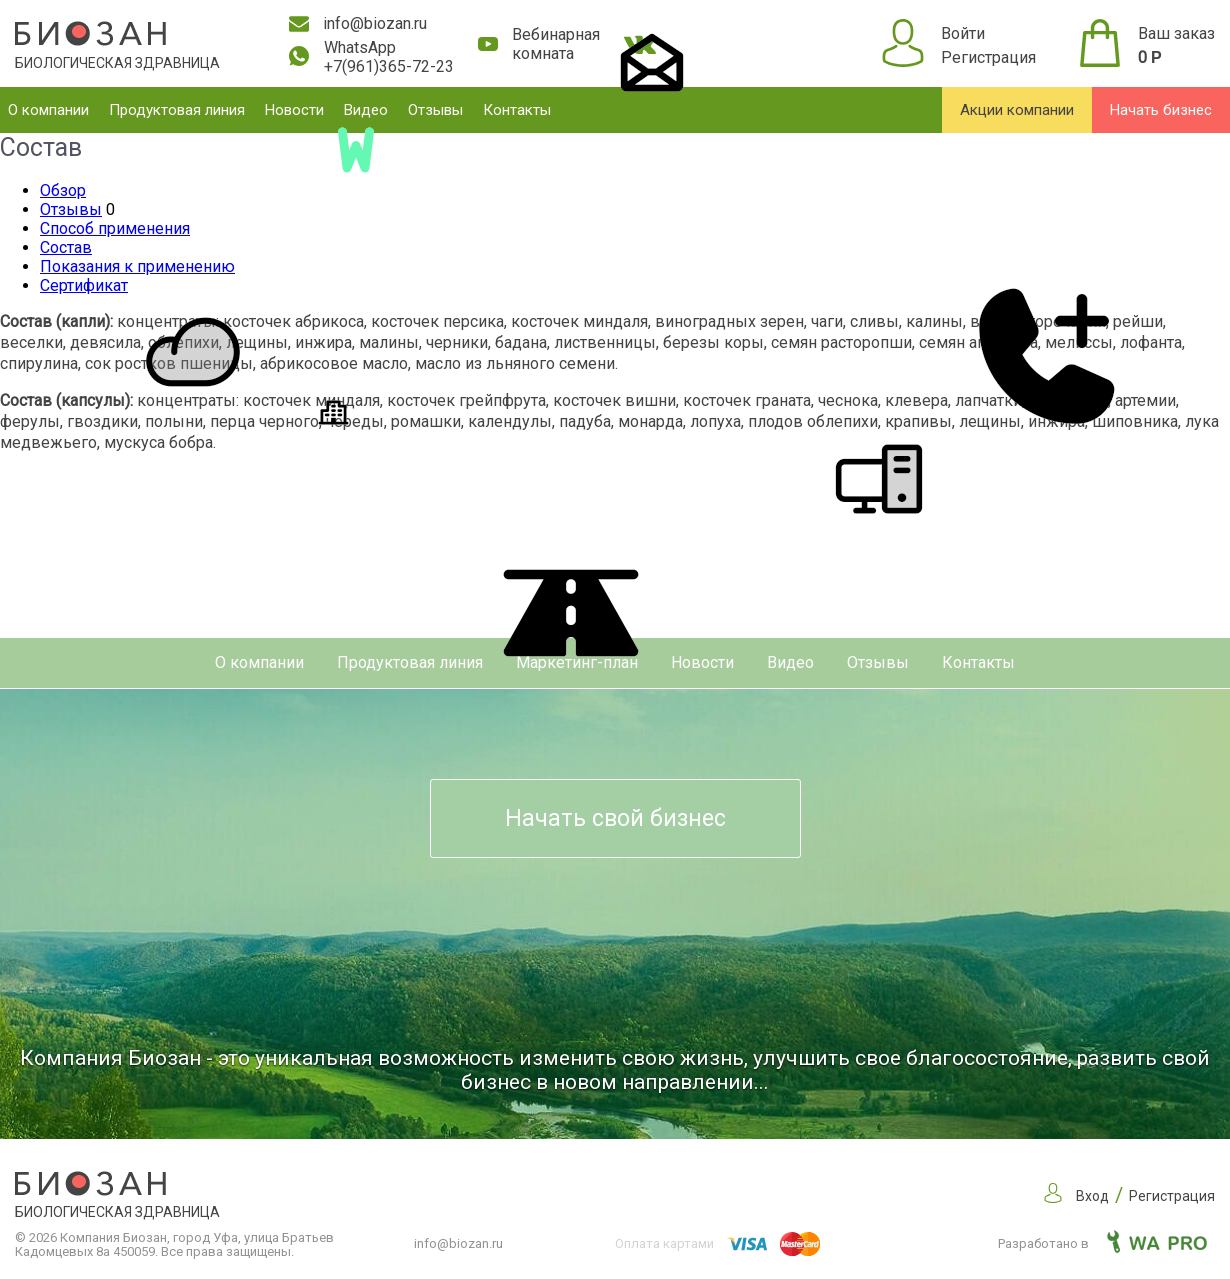  Describe the element at coordinates (652, 65) in the screenshot. I see `view opened or read mail` at that location.